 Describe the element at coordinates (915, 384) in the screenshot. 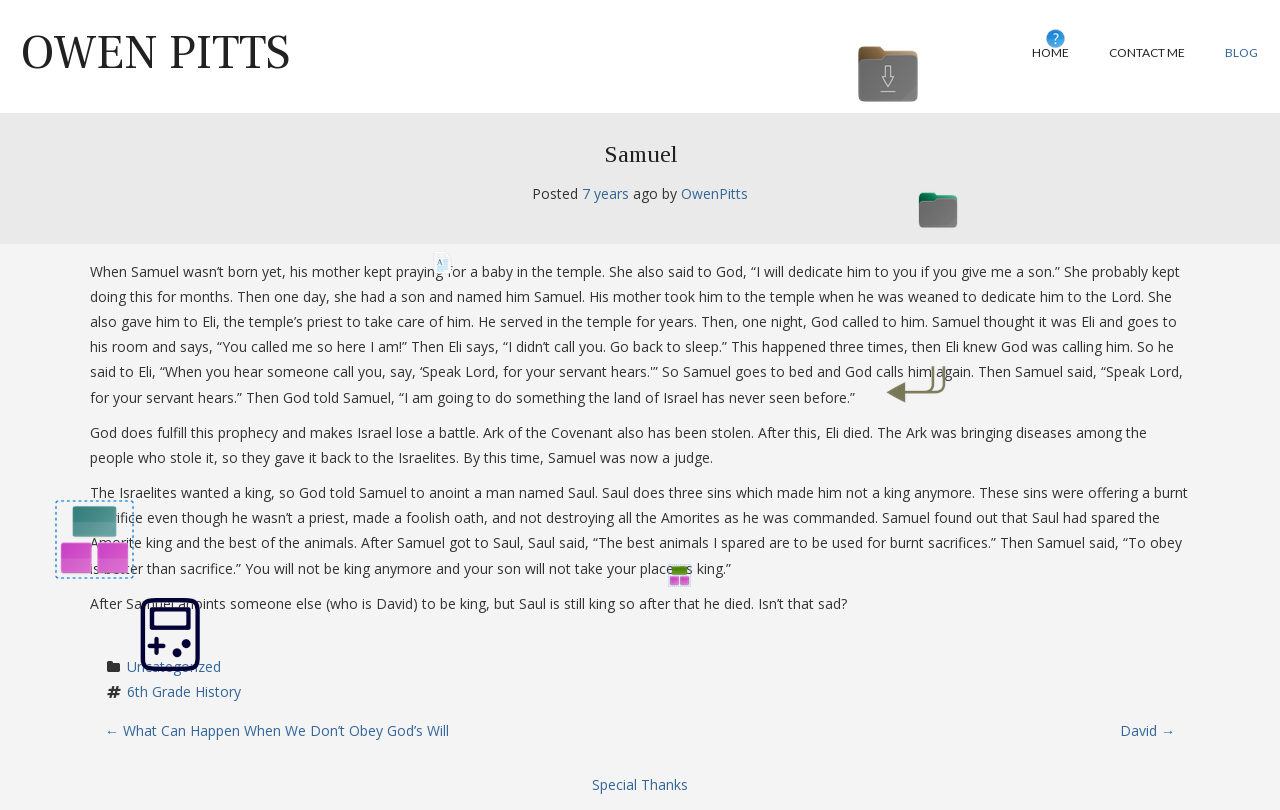

I see `reply to all recipients of an email` at that location.